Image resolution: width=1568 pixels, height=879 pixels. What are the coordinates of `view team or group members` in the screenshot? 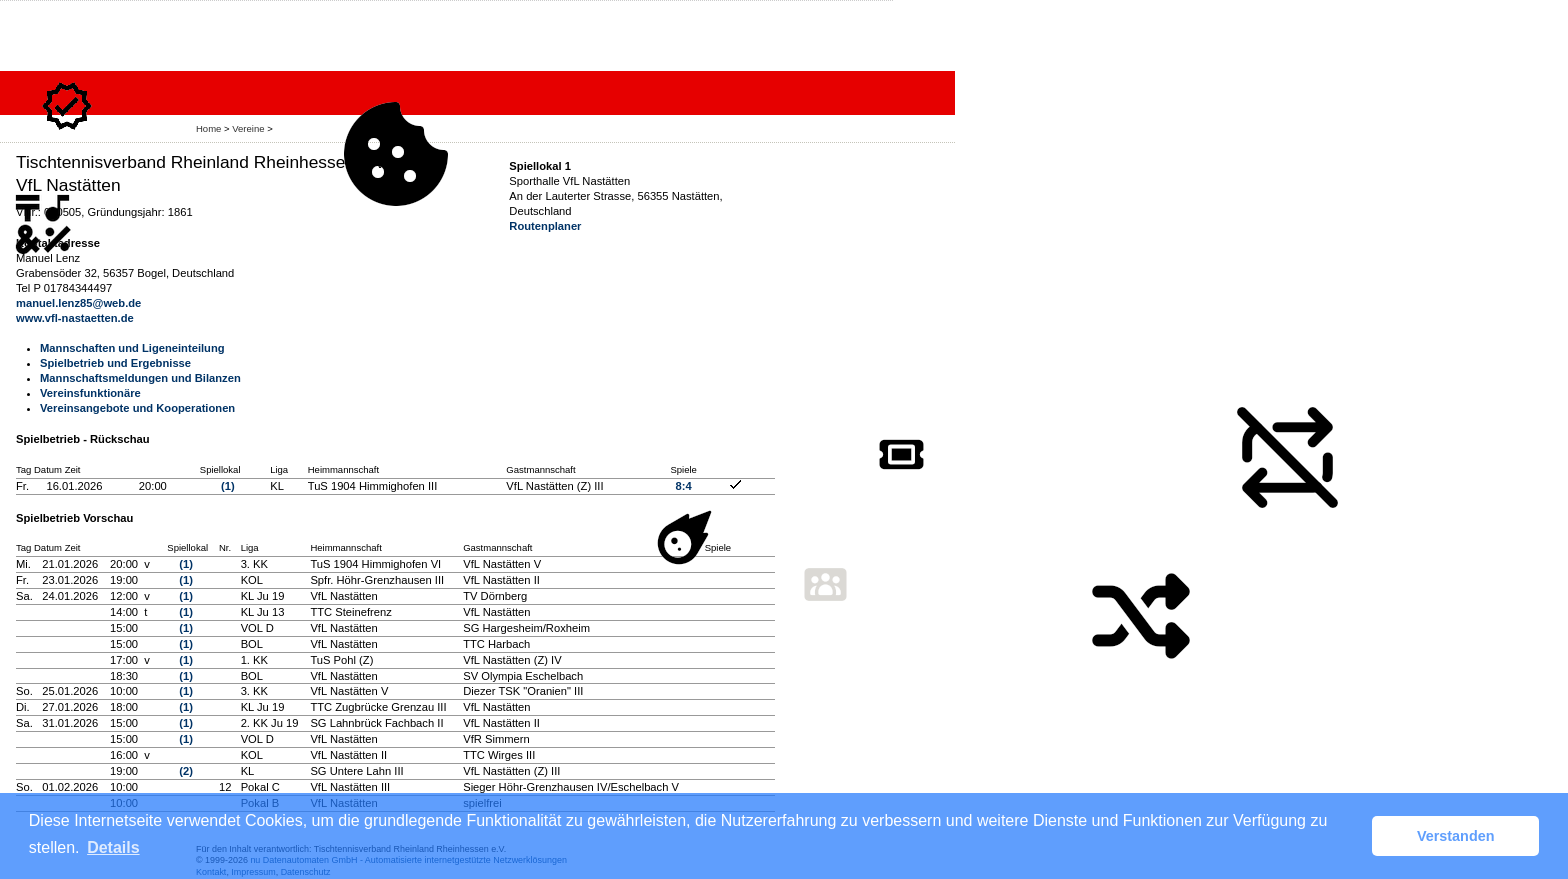 It's located at (825, 584).